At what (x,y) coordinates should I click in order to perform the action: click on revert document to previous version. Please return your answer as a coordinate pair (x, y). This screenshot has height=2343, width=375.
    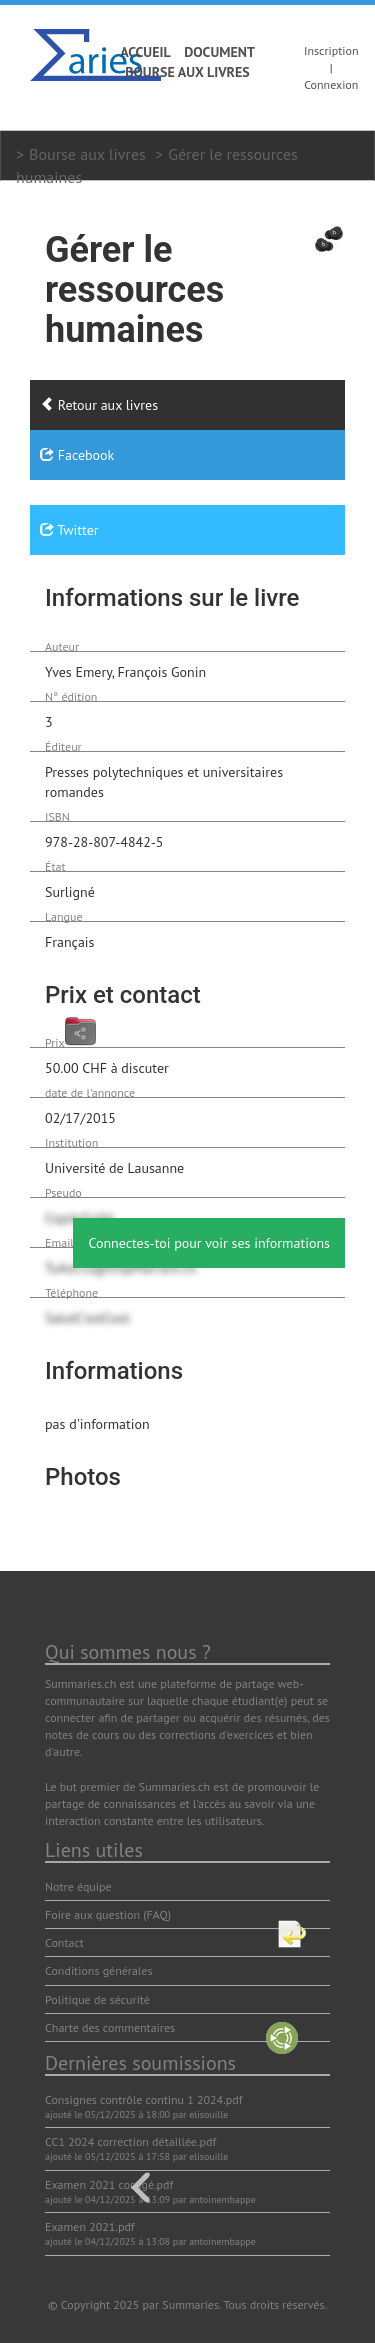
    Looking at the image, I should click on (291, 1934).